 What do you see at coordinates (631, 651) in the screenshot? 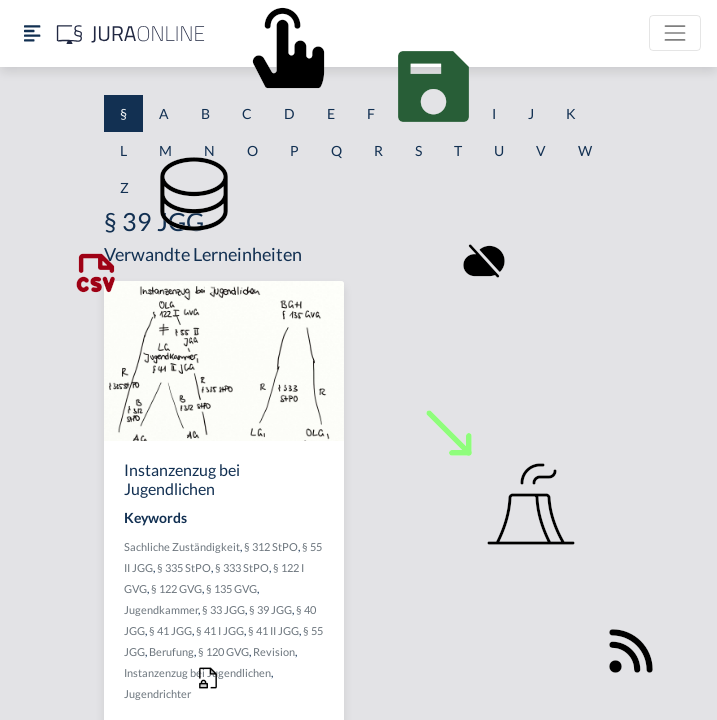
I see `subscribe to RSS feed` at bounding box center [631, 651].